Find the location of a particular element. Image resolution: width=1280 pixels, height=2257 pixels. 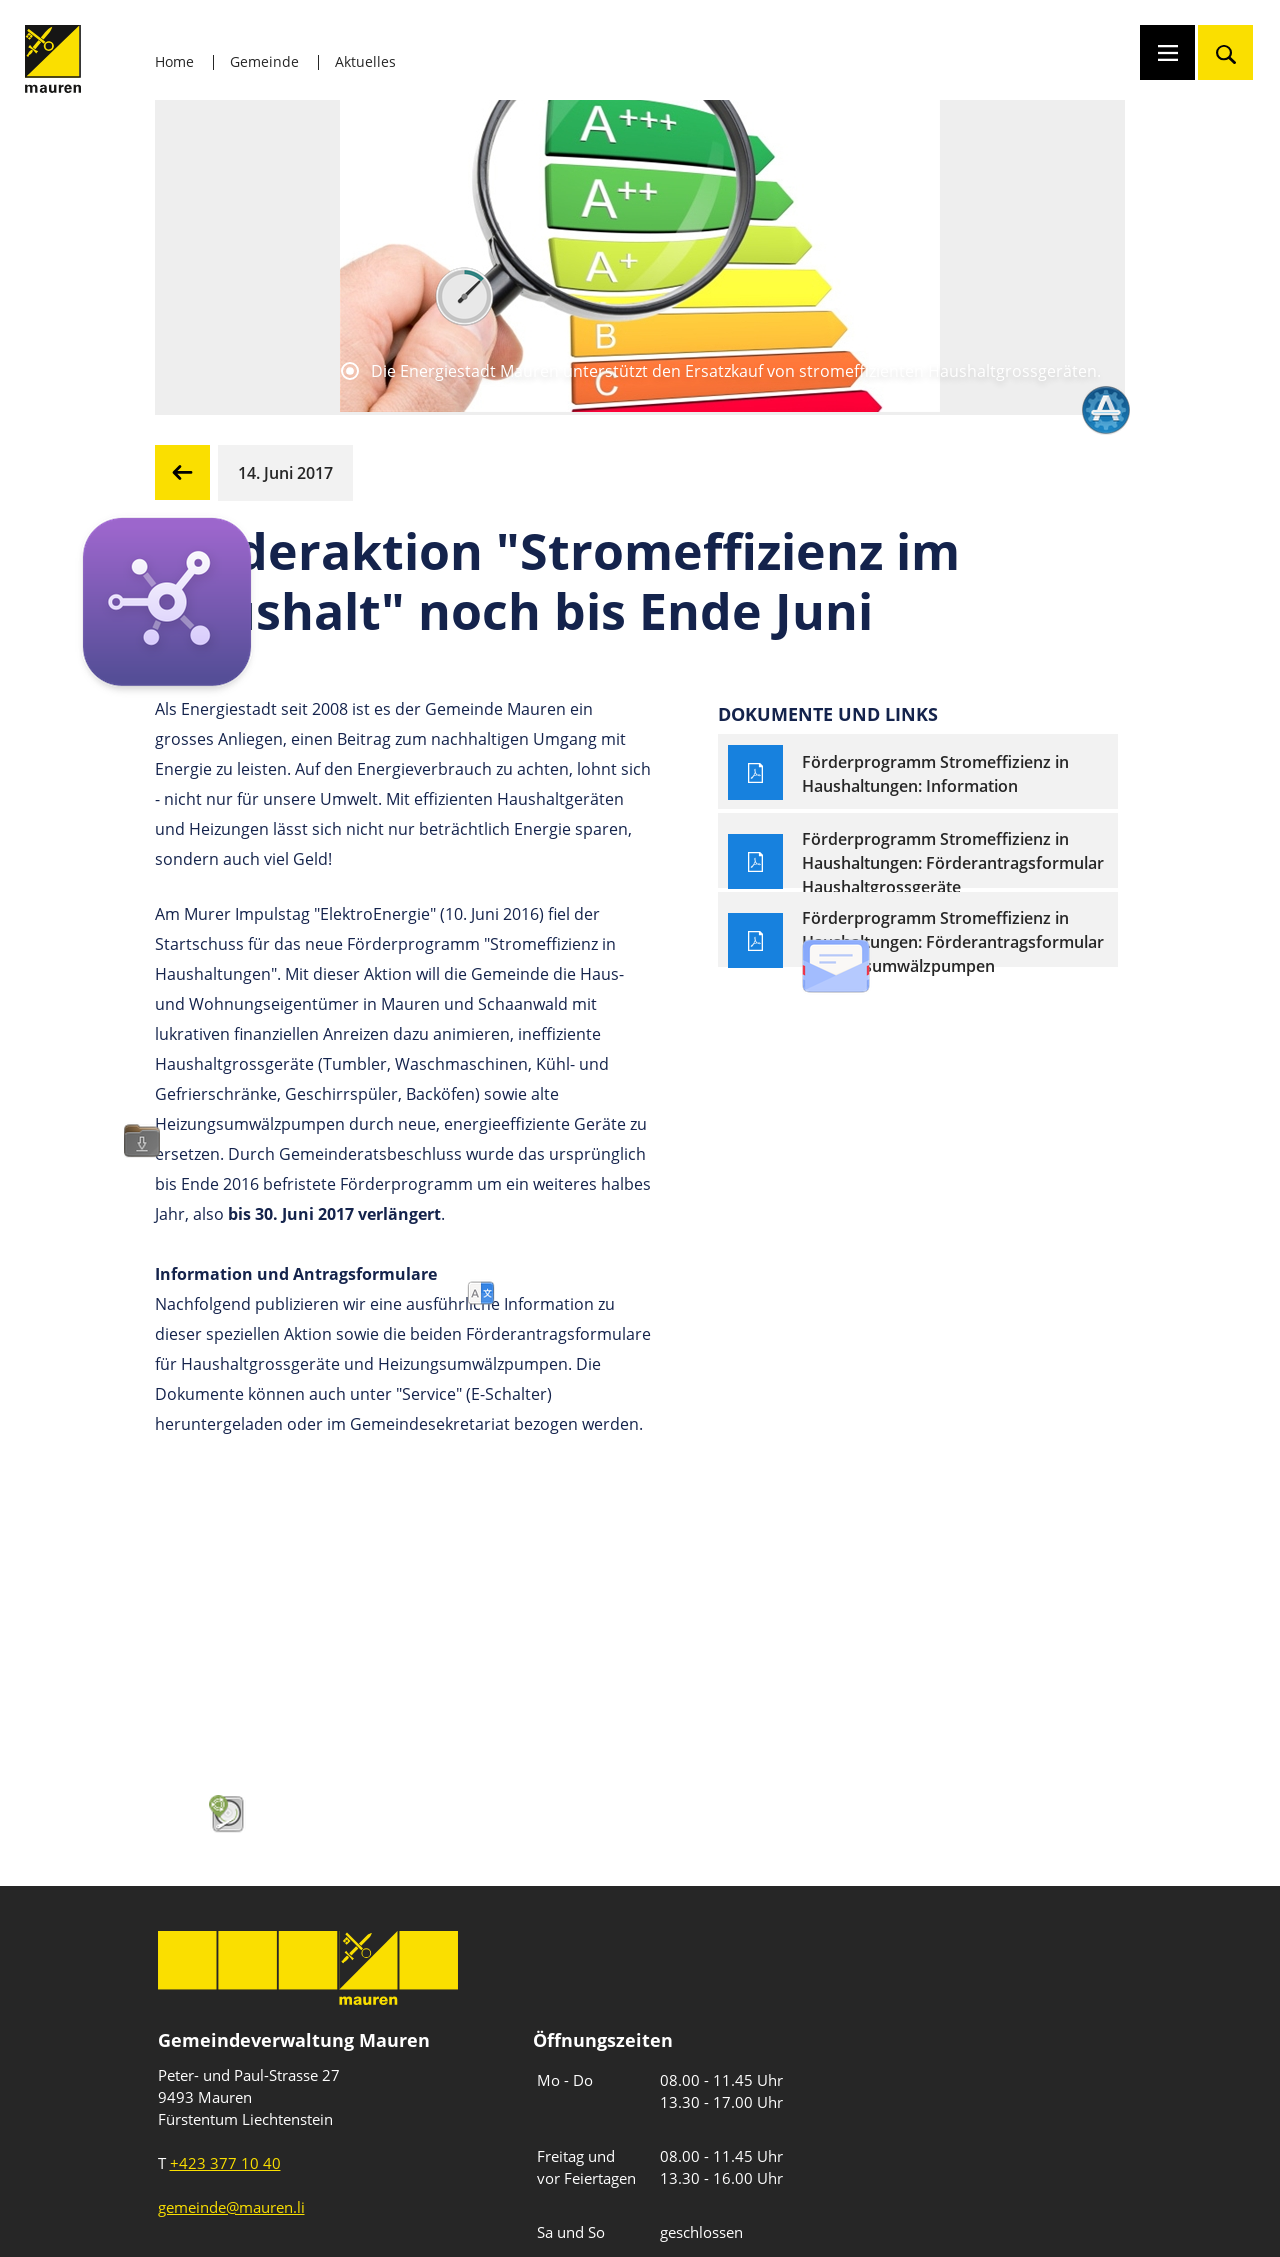

open software properties or driver settings is located at coordinates (1106, 410).